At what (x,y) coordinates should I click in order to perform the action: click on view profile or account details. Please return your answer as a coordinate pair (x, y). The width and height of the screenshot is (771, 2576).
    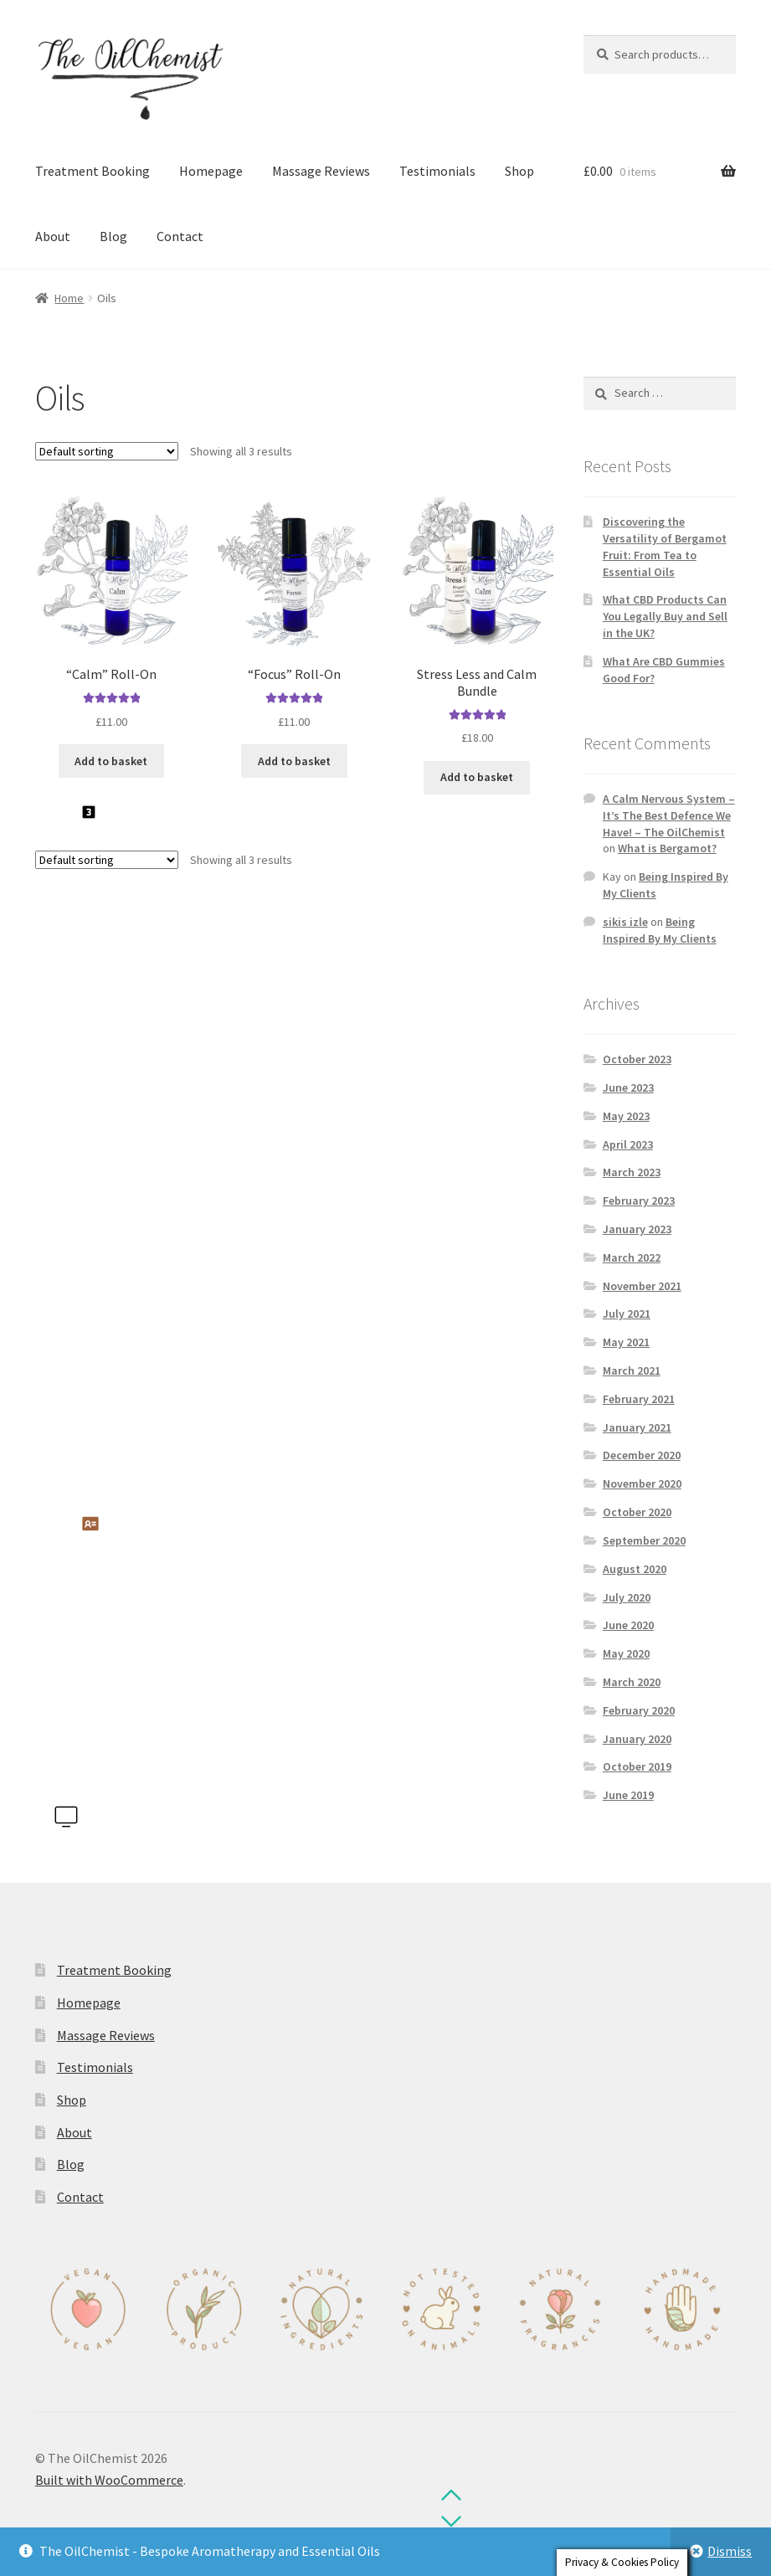
    Looking at the image, I should click on (90, 1524).